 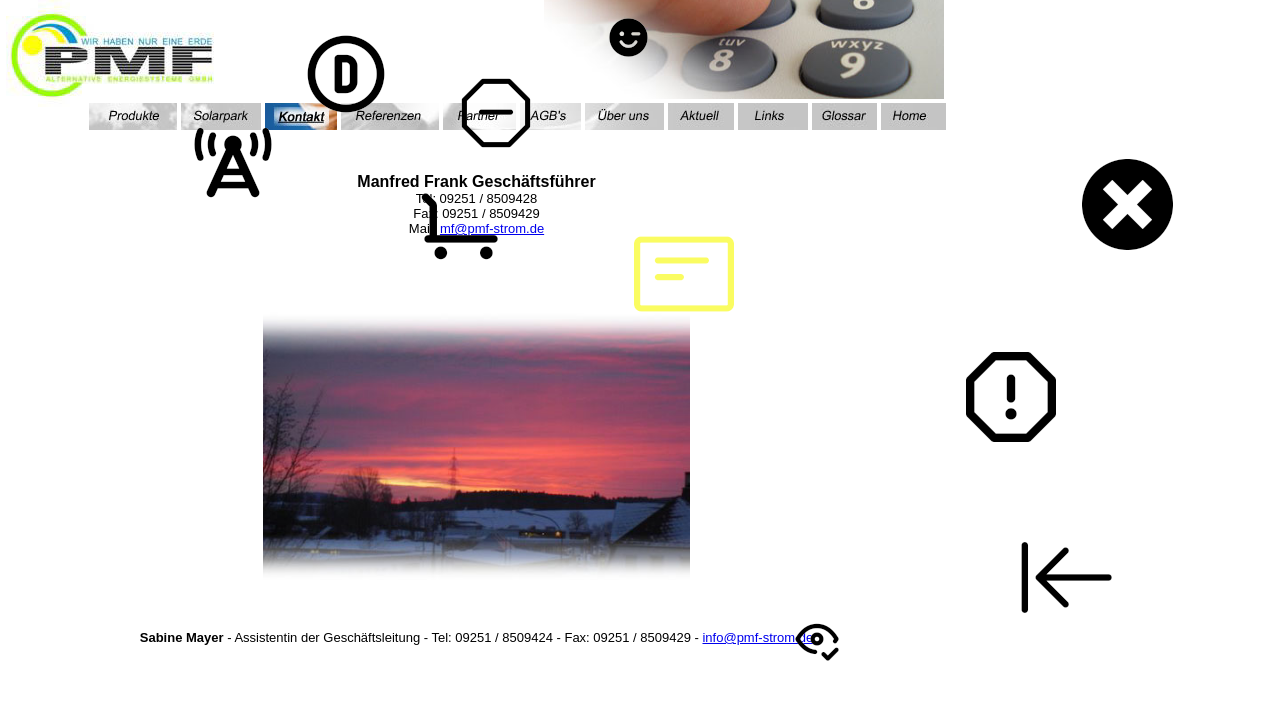 What do you see at coordinates (817, 639) in the screenshot?
I see `mark item as viewed or read` at bounding box center [817, 639].